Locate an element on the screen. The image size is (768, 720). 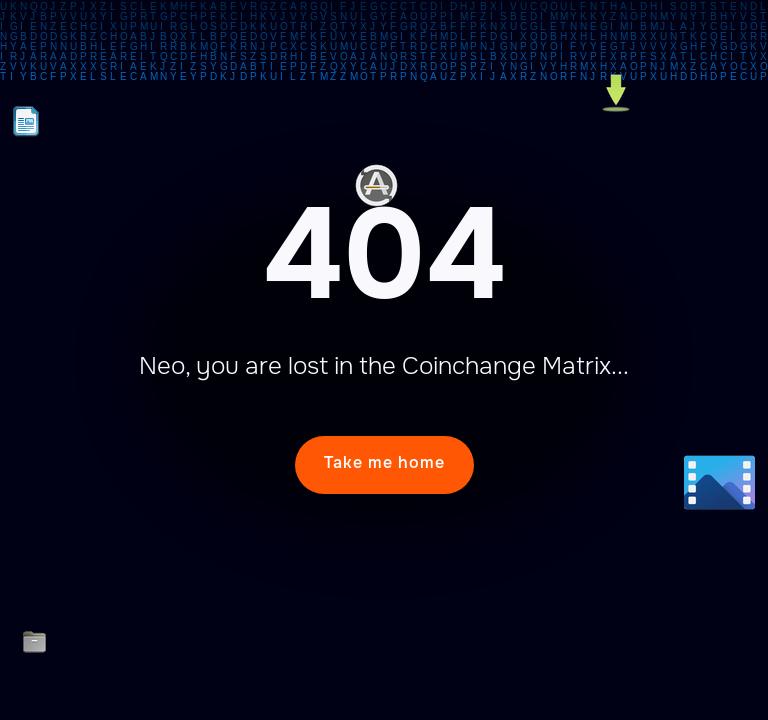
open the file manager application is located at coordinates (34, 641).